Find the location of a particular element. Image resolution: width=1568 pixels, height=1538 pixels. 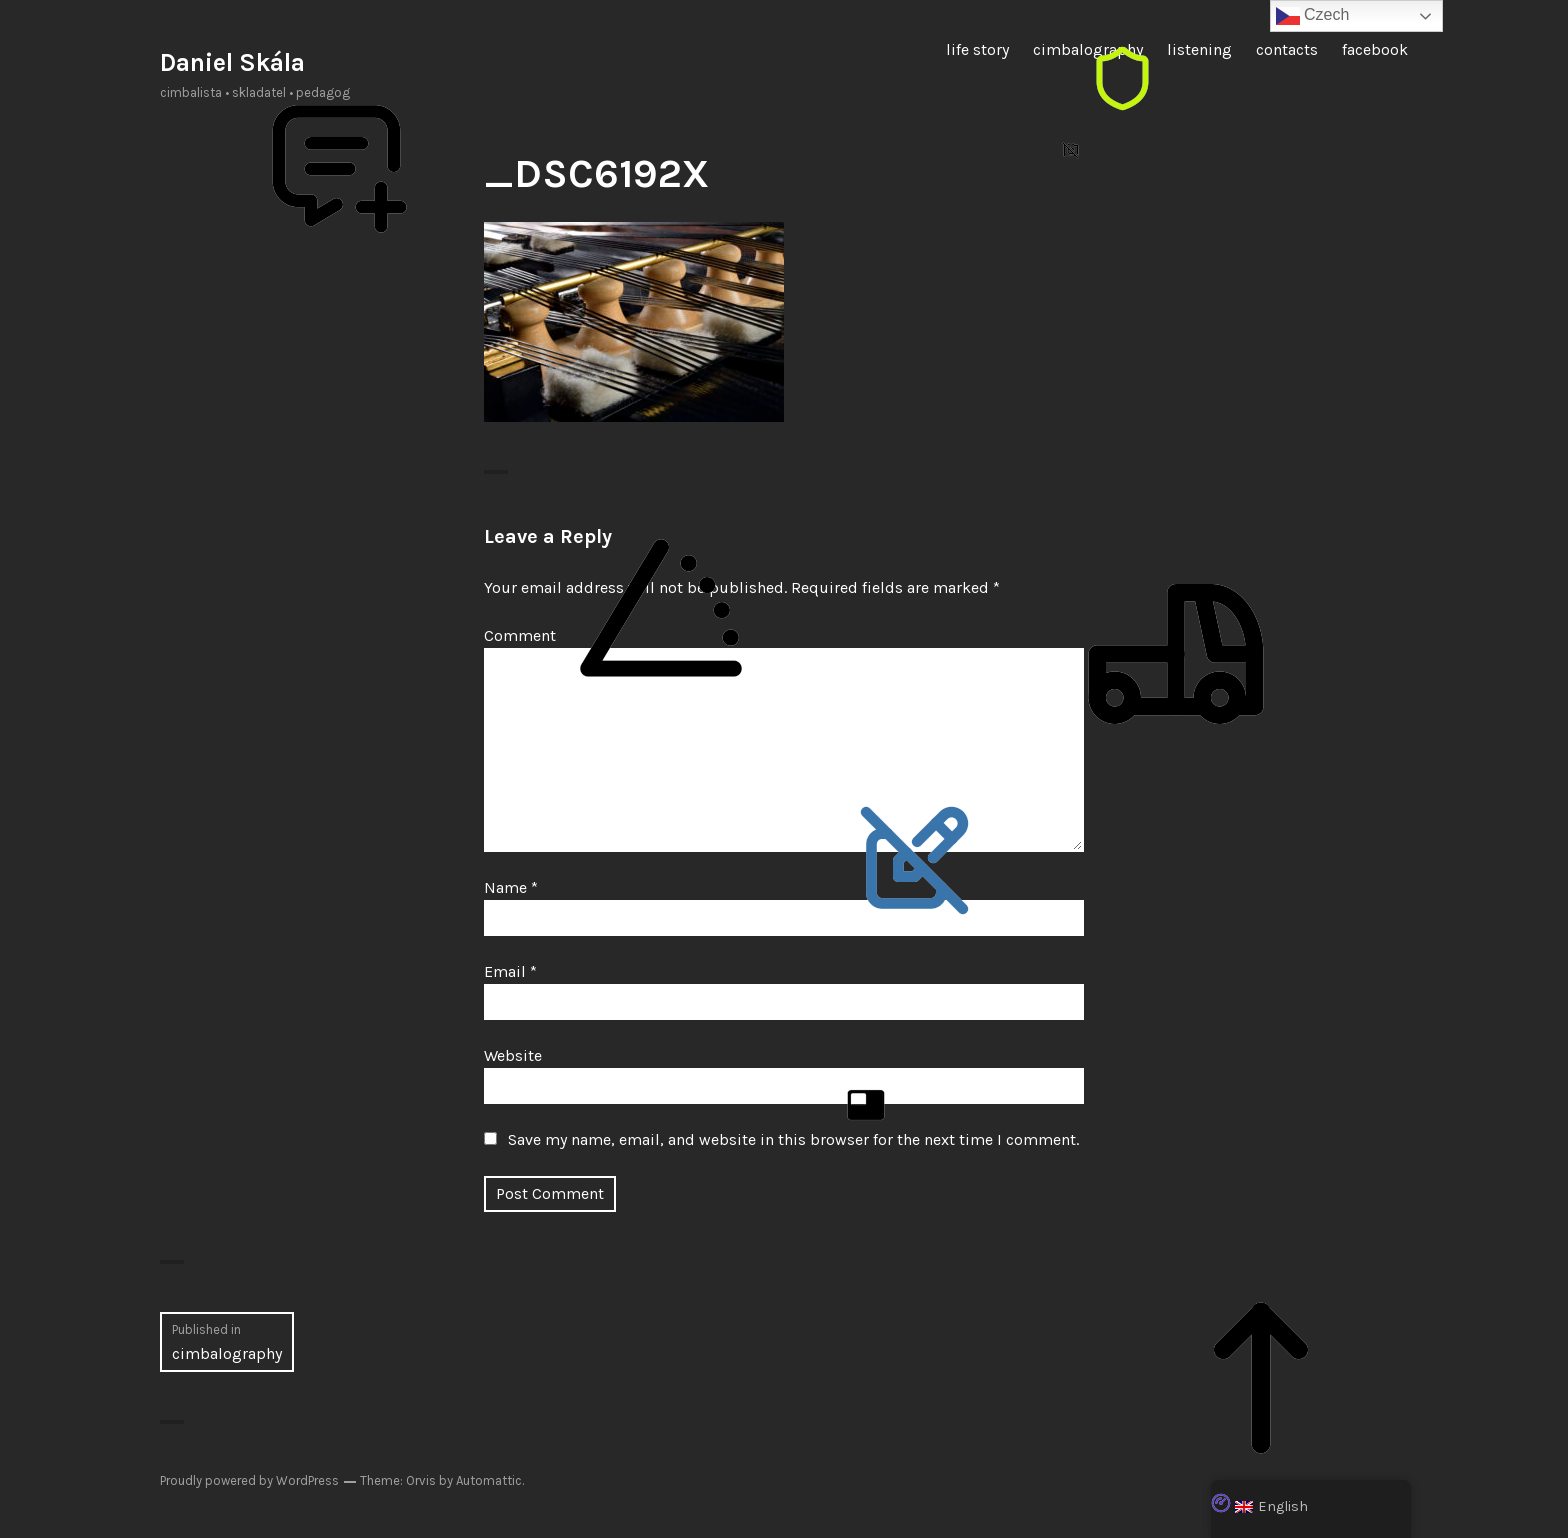

move item up in a list is located at coordinates (1261, 1378).